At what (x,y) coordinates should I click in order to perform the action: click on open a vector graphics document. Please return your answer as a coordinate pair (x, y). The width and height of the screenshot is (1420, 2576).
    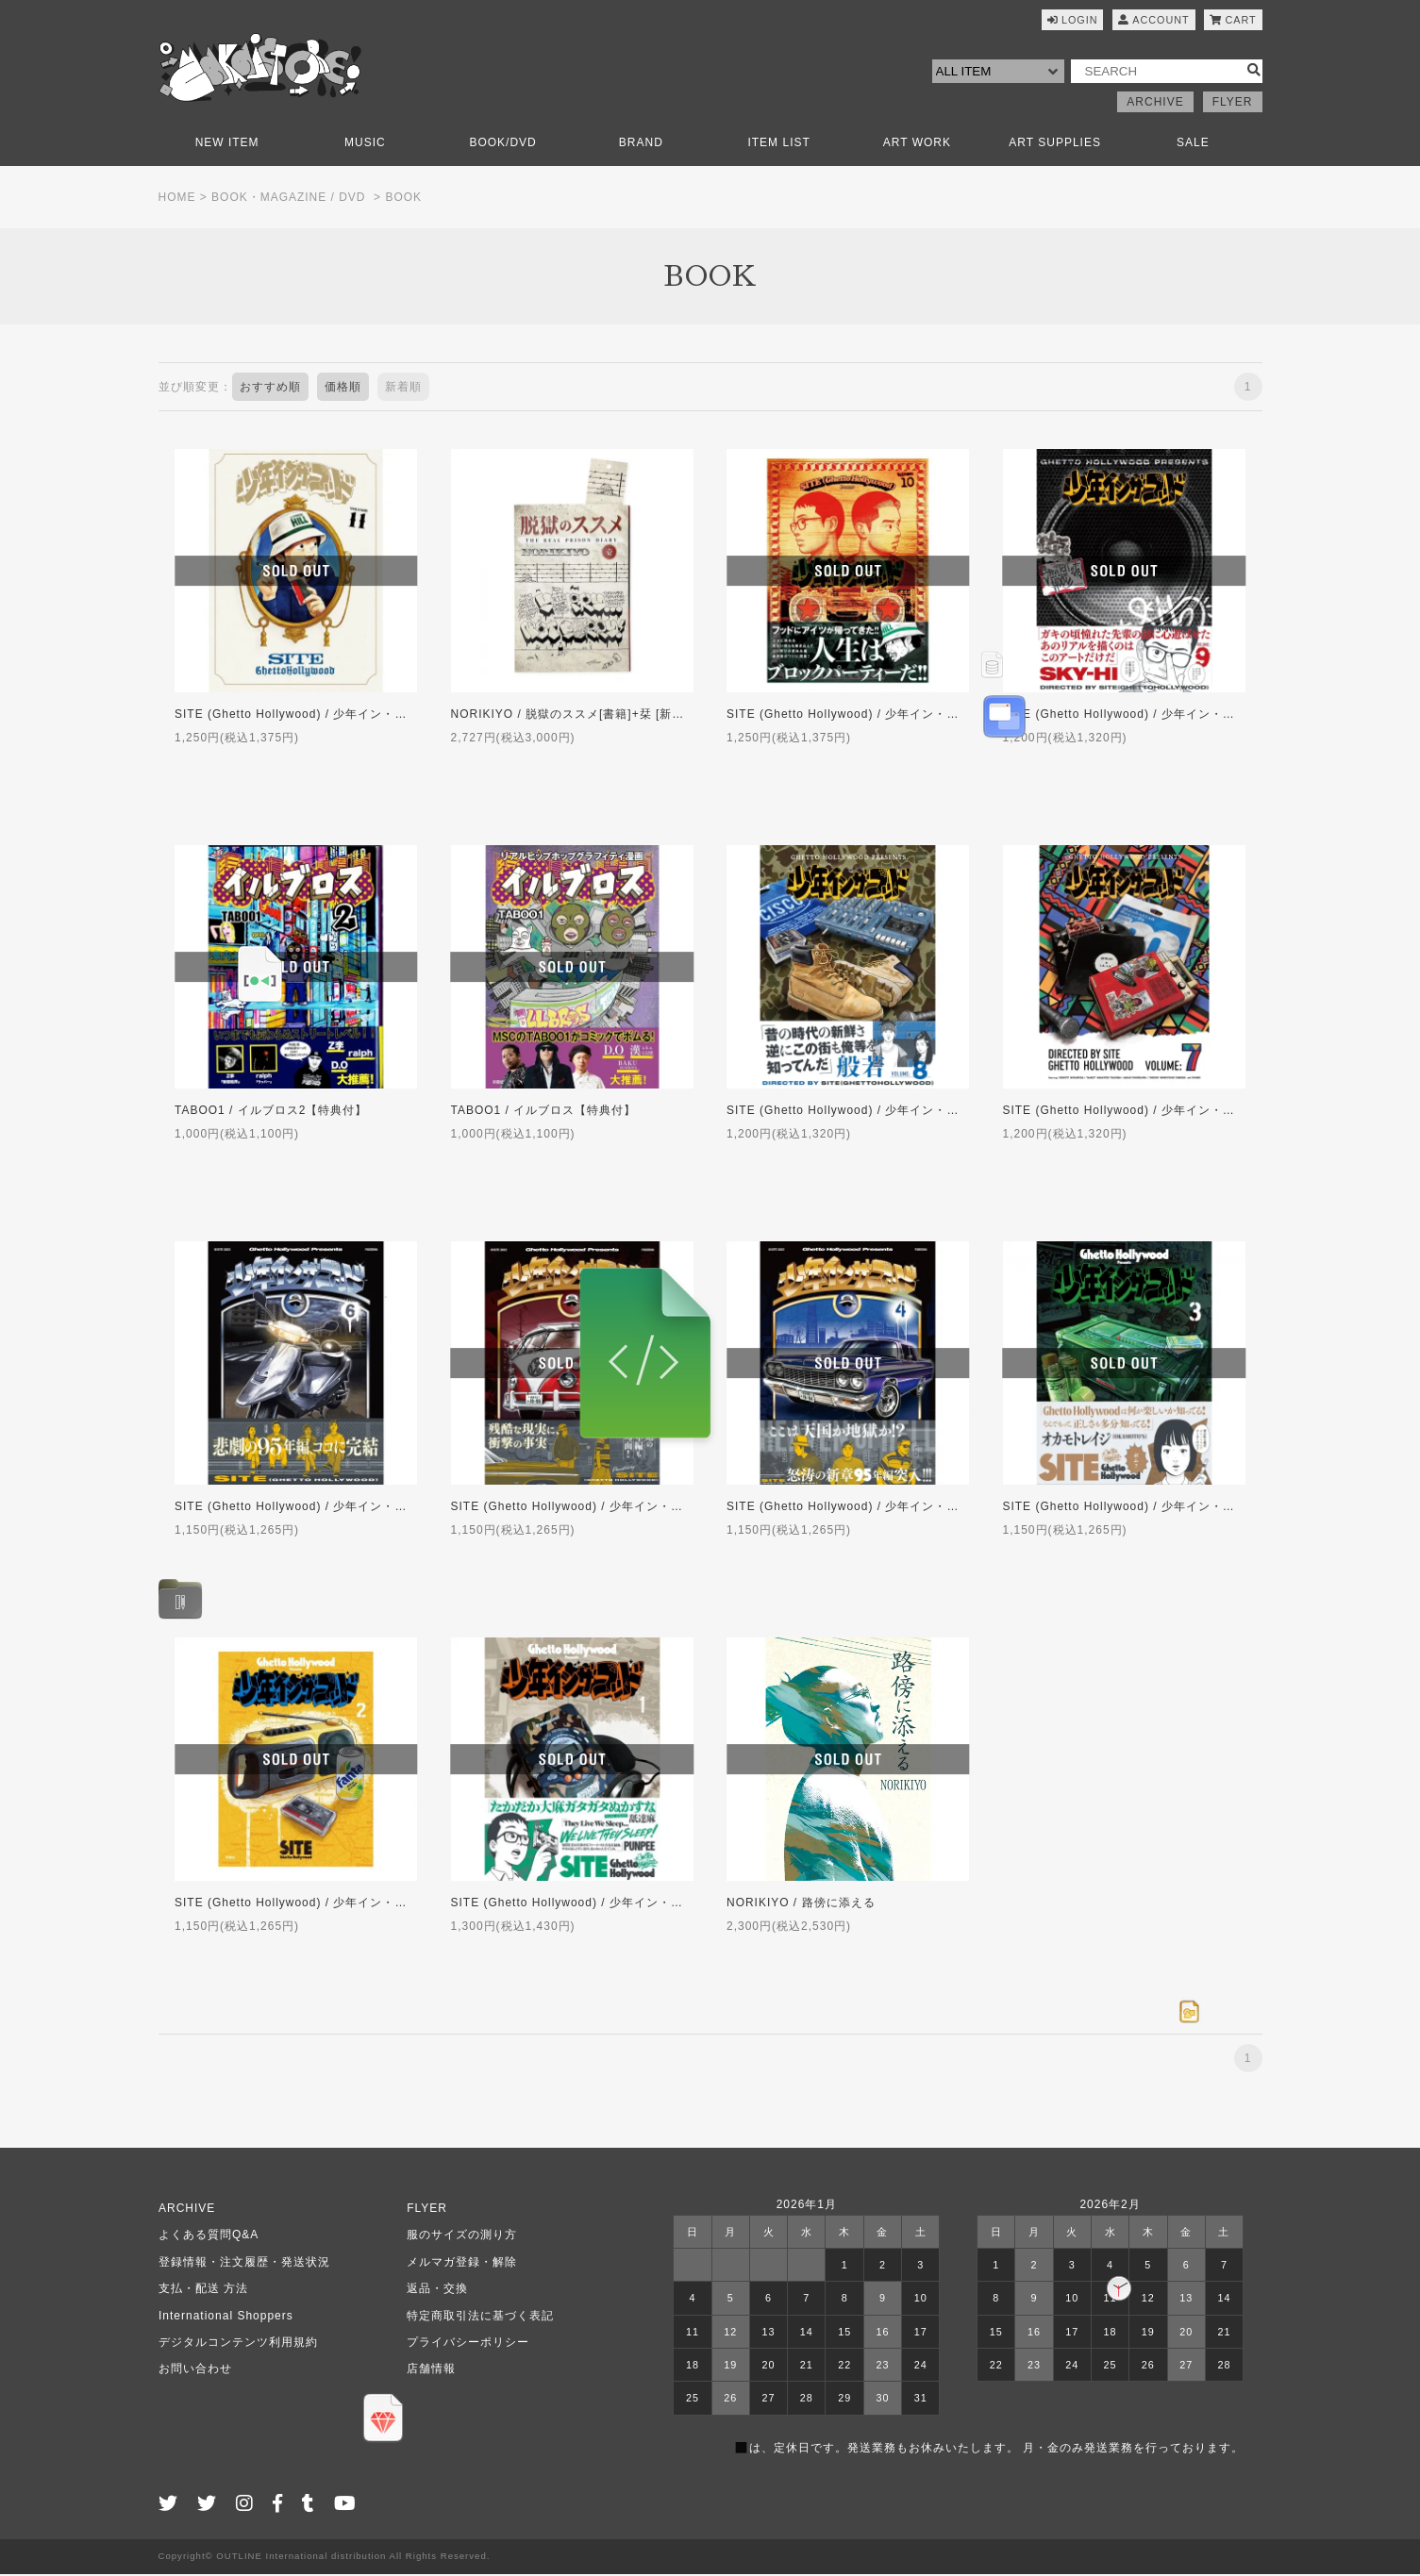
    Looking at the image, I should click on (1189, 2011).